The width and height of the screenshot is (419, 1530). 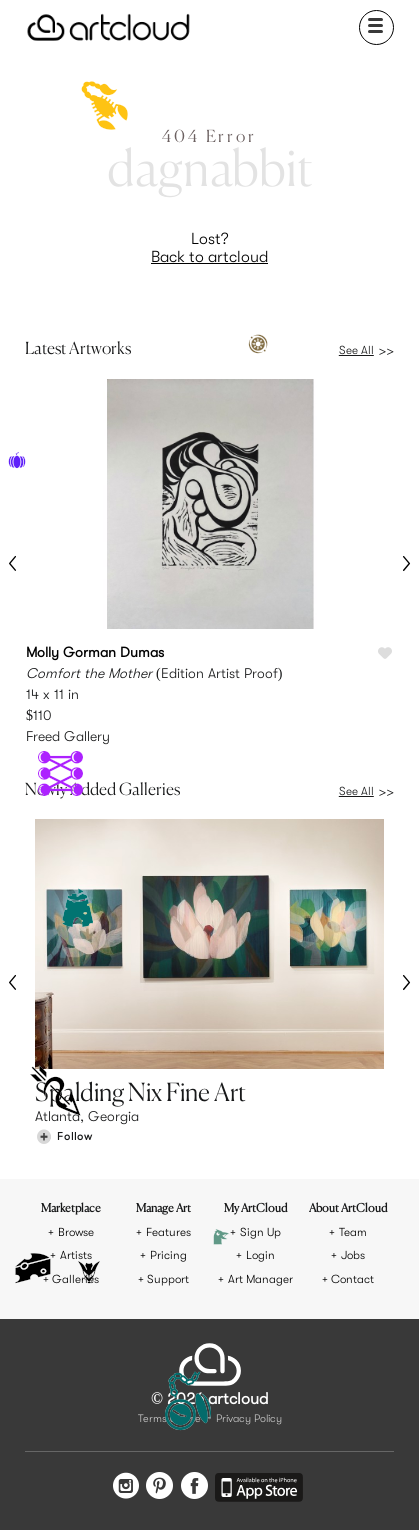 What do you see at coordinates (258, 344) in the screenshot?
I see `view satellite or orbital tracking features` at bounding box center [258, 344].